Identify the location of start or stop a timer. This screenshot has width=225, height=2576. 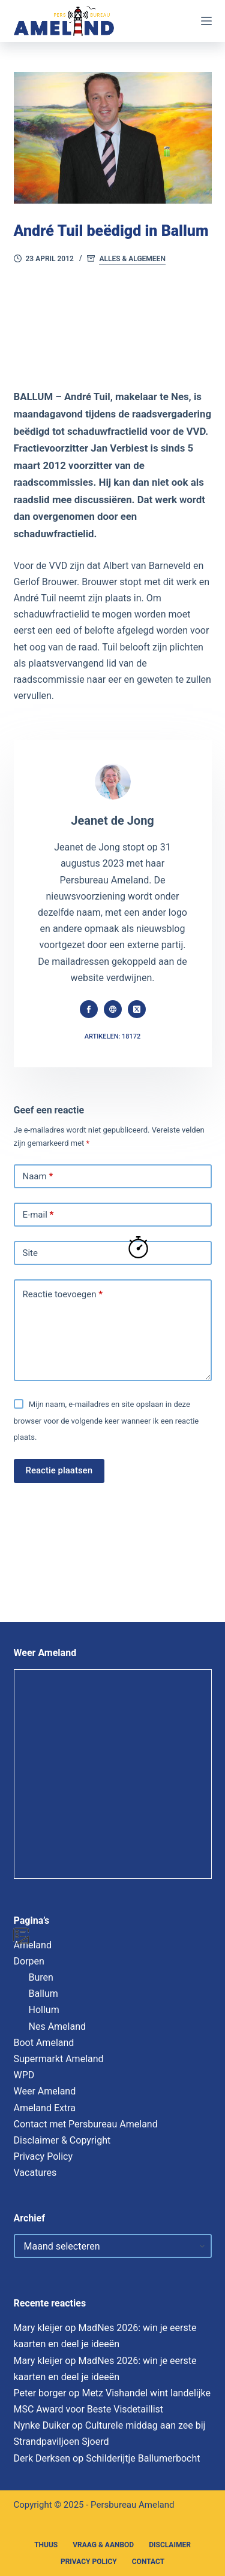
(138, 1248).